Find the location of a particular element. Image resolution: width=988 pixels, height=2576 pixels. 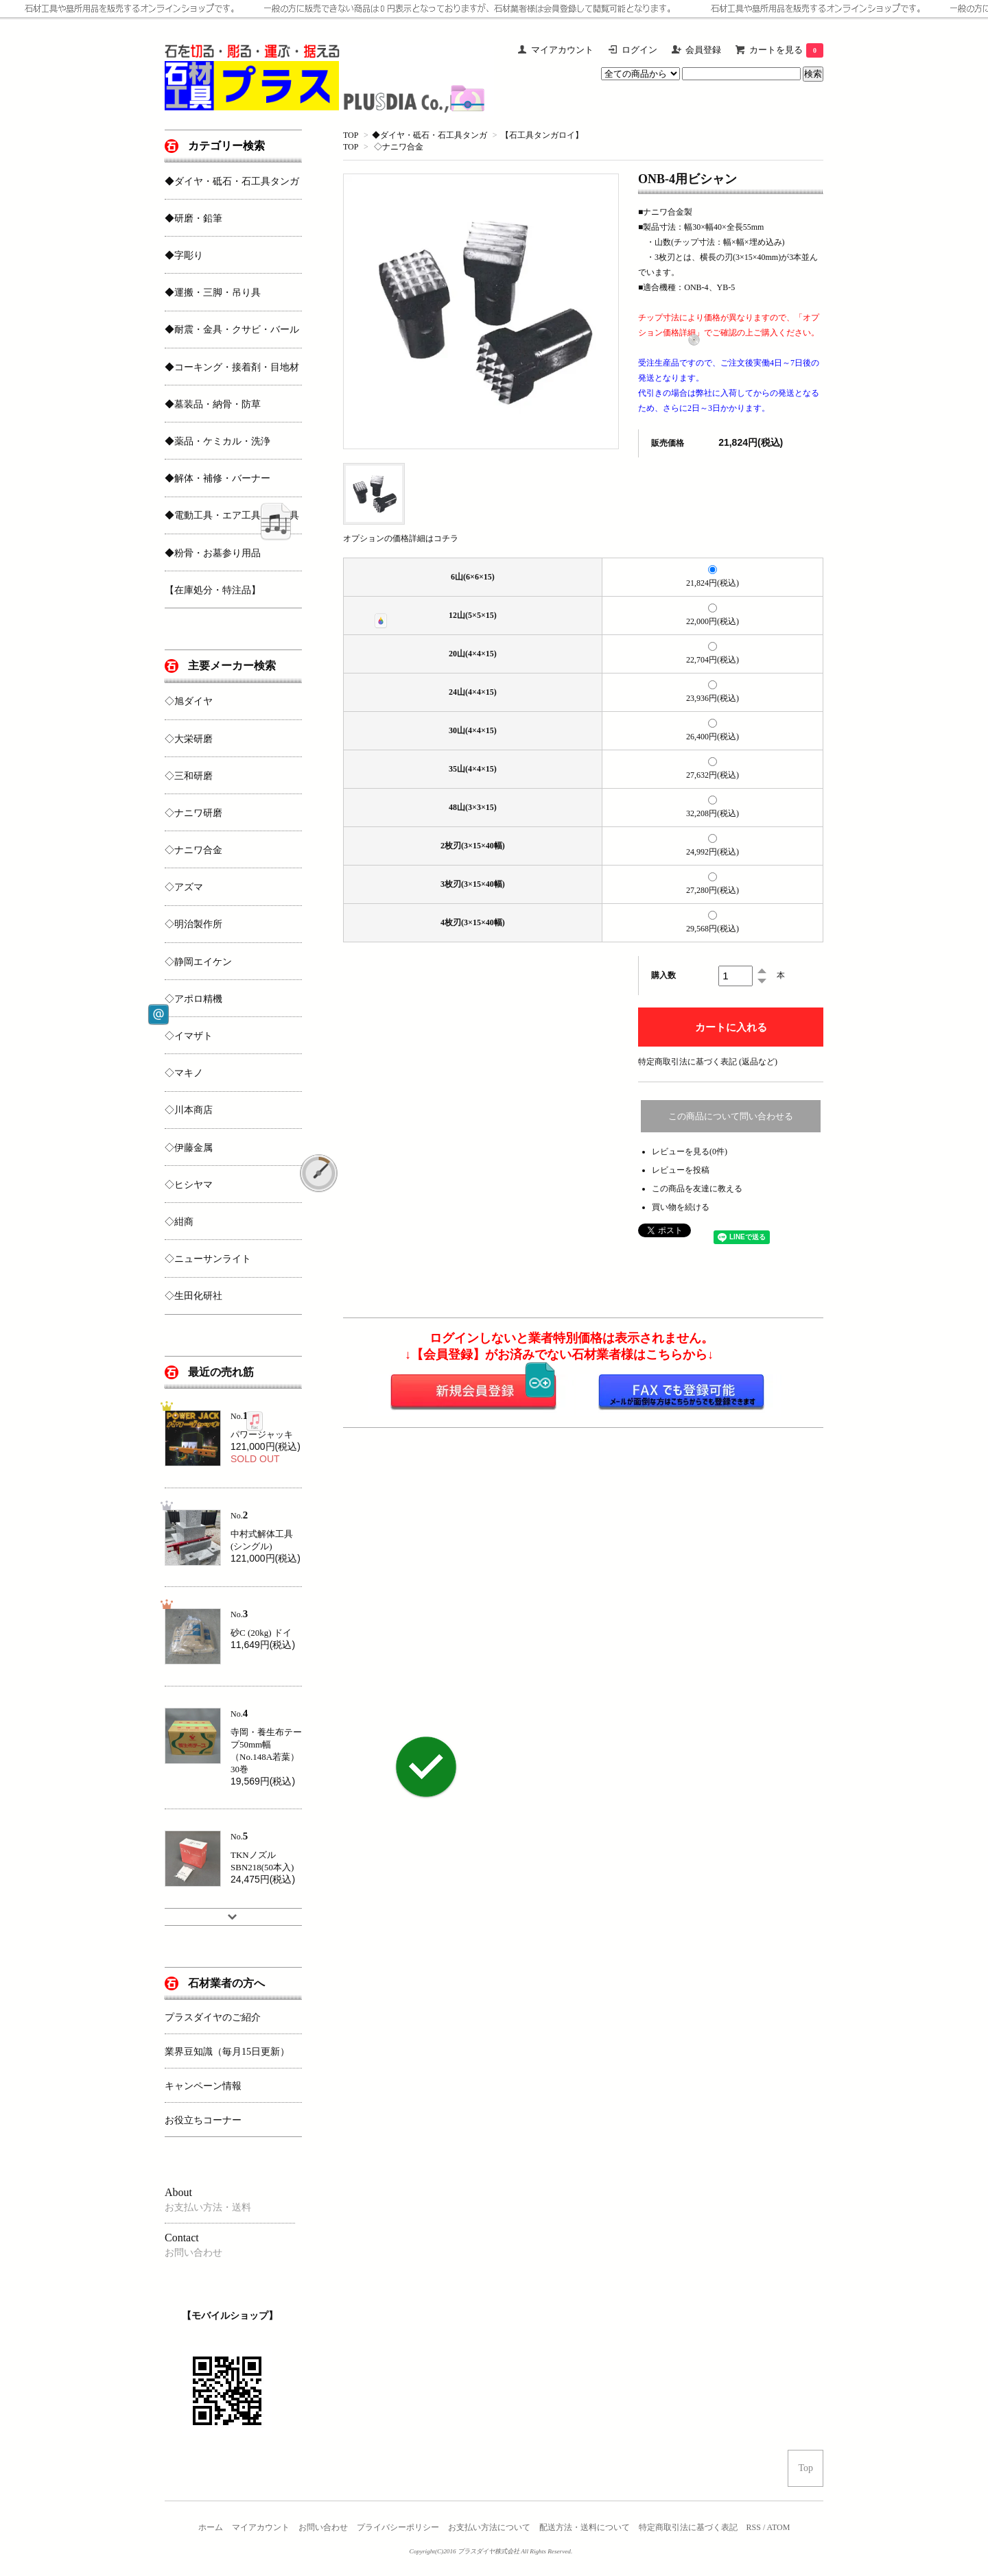

an ICC color profile file is located at coordinates (381, 621).